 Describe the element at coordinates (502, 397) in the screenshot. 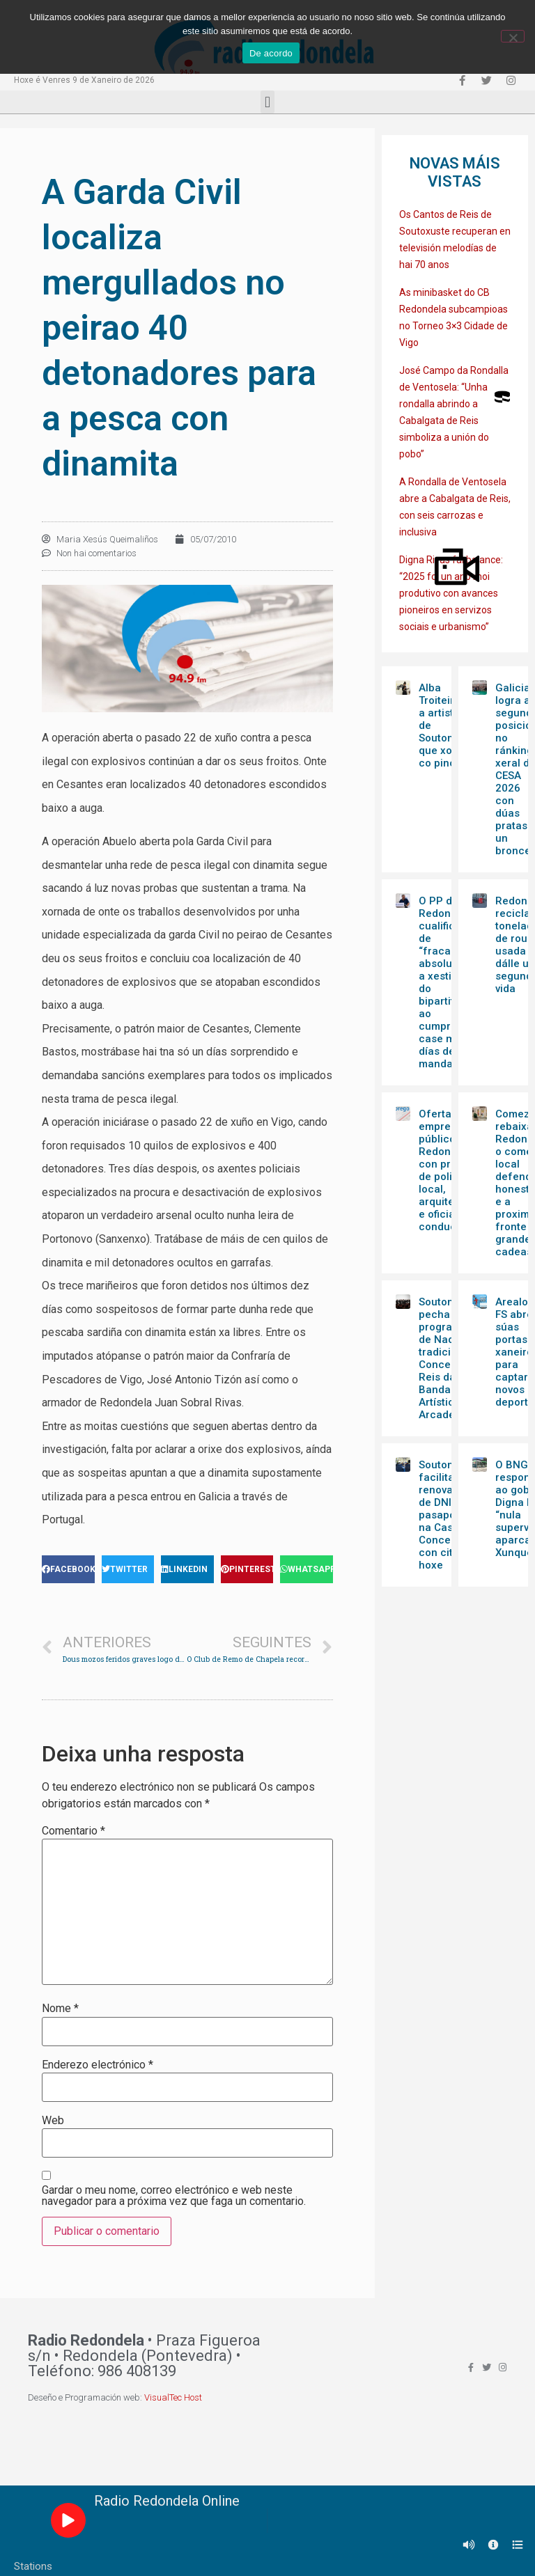

I see `CakePHP framework logo` at that location.